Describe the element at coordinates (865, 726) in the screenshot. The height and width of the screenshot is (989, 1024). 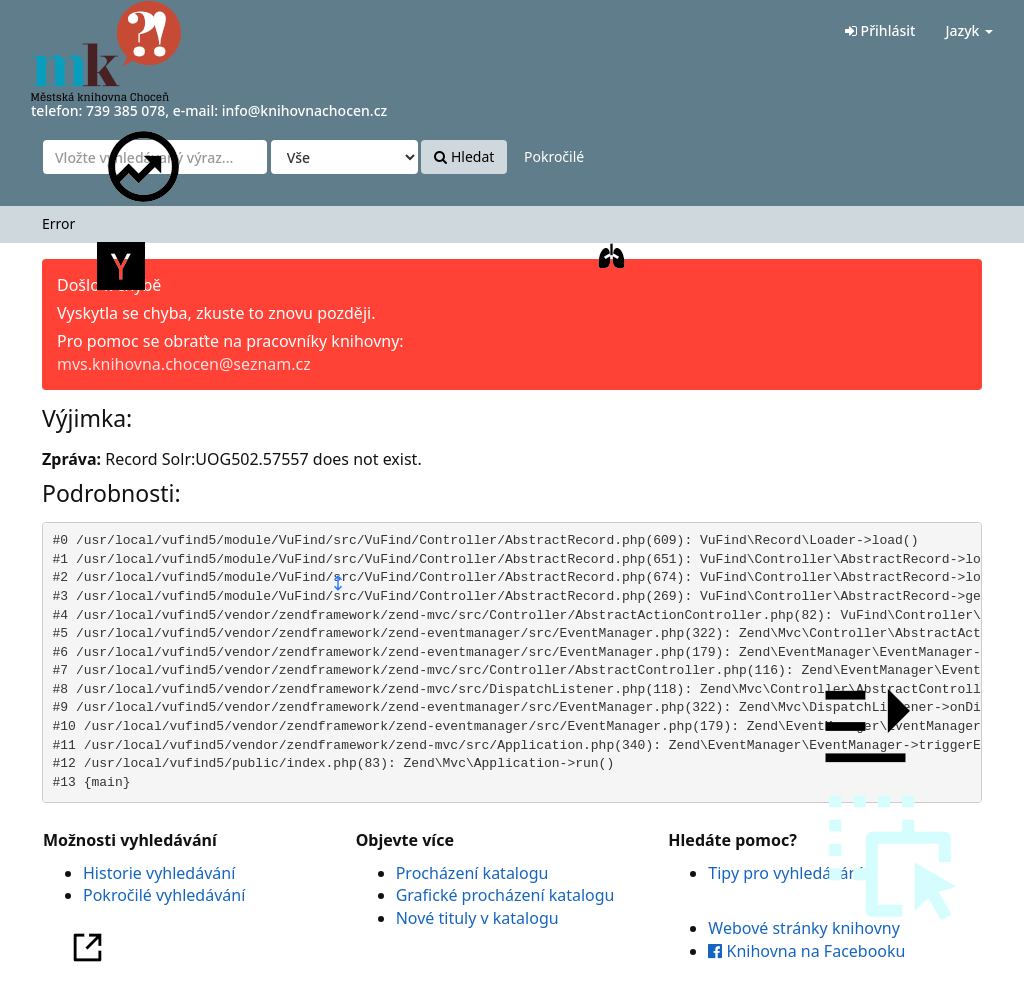
I see `expand the navigation menu` at that location.